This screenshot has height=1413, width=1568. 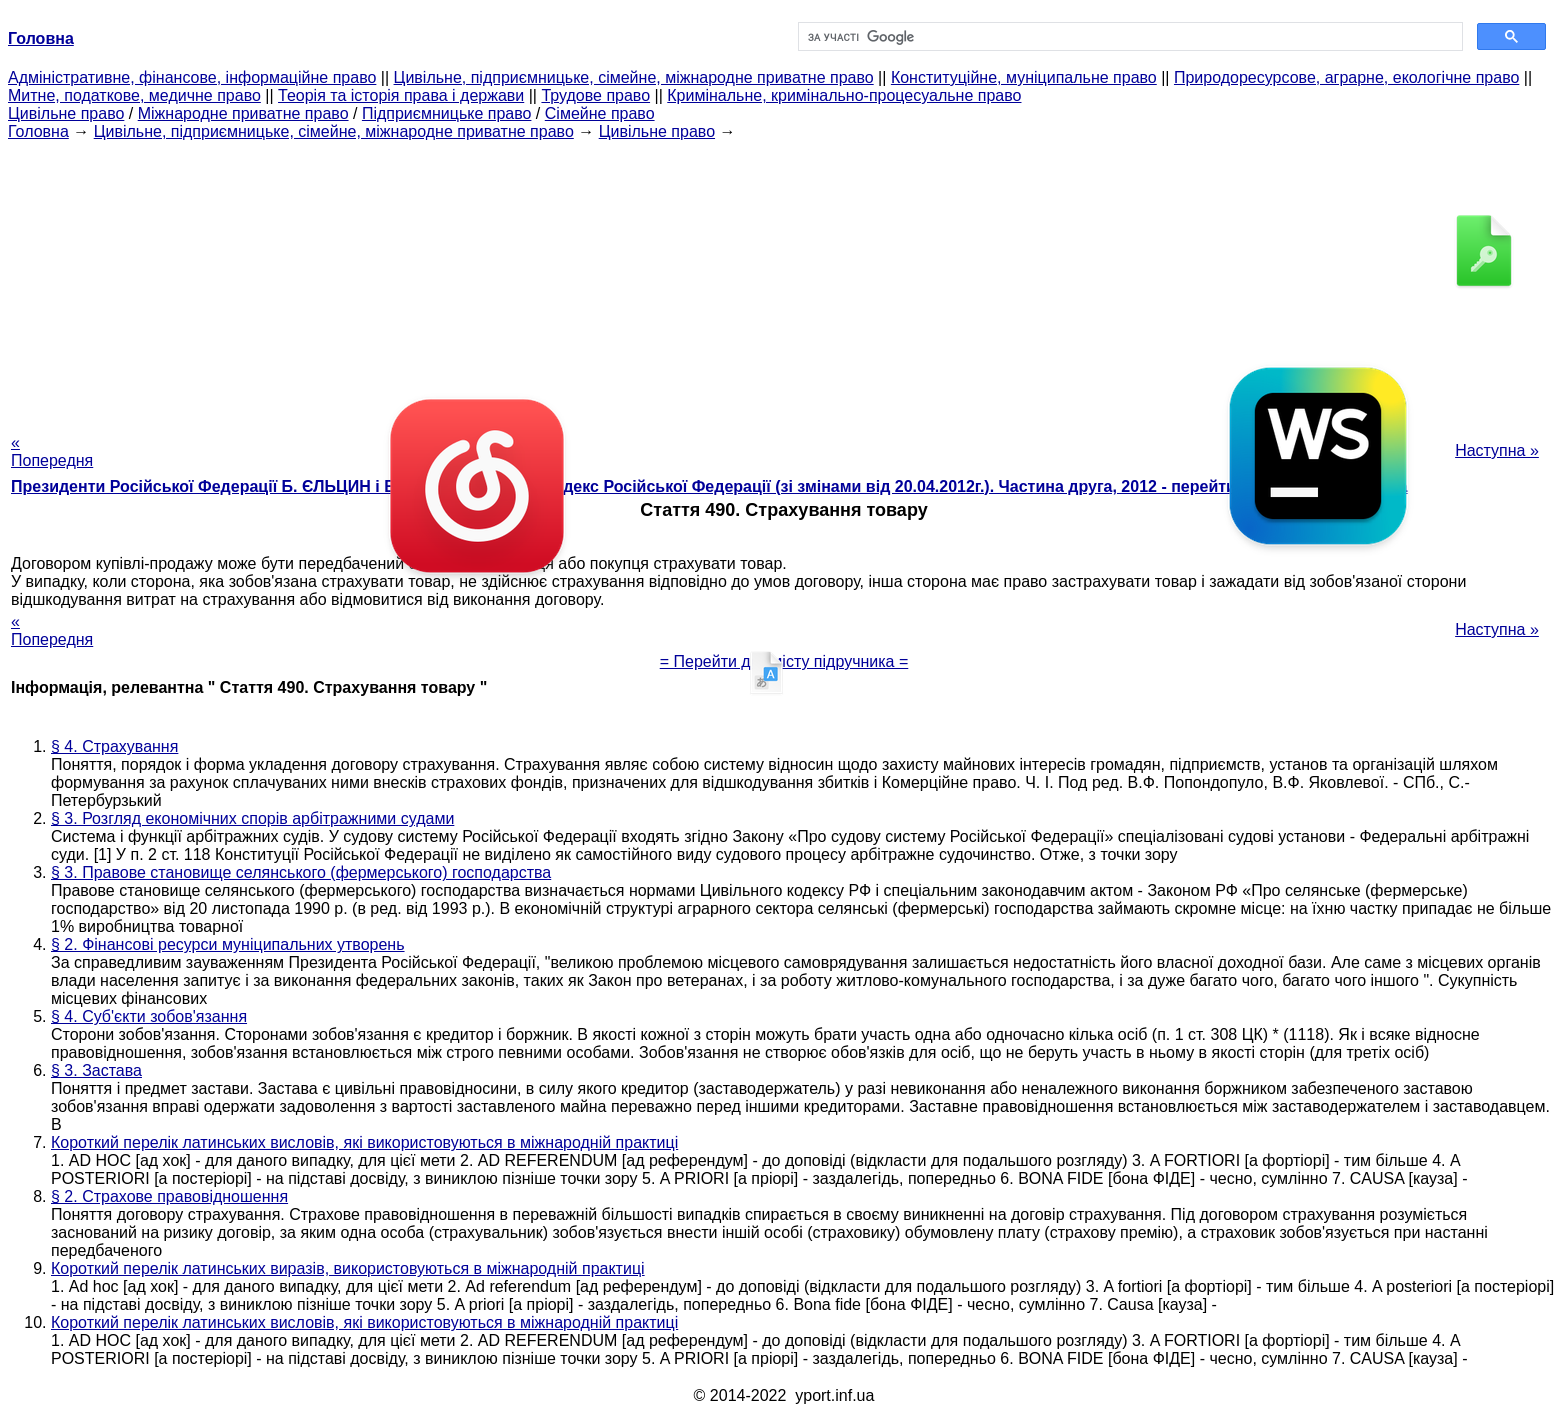 What do you see at coordinates (477, 486) in the screenshot?
I see `open netease cloud music app` at bounding box center [477, 486].